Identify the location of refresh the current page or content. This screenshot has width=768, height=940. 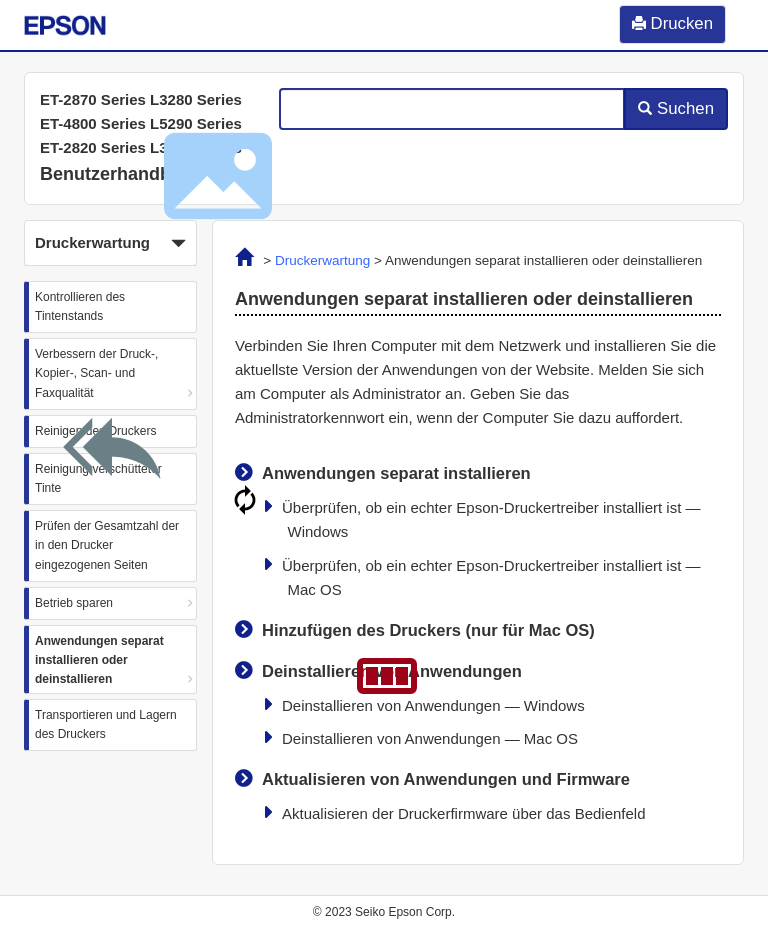
(245, 500).